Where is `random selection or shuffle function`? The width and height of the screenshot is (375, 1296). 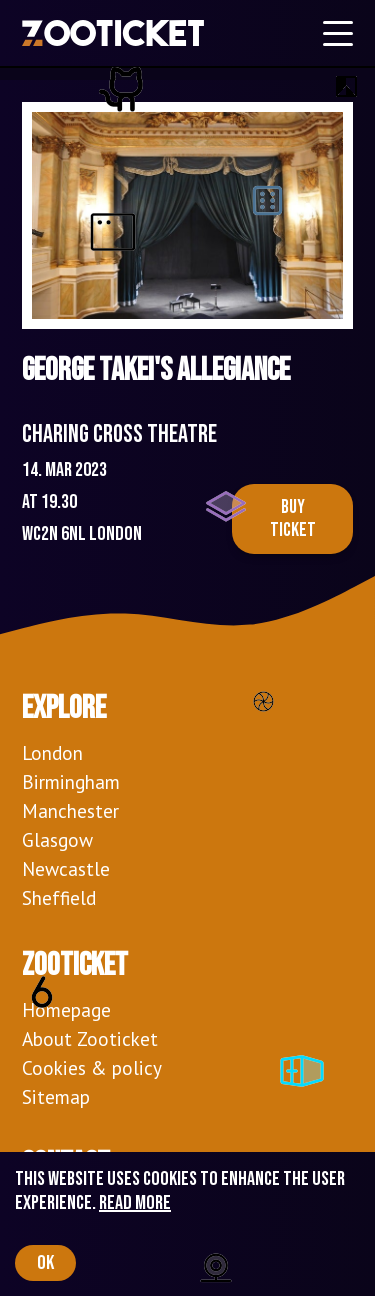 random selection or shuffle function is located at coordinates (267, 200).